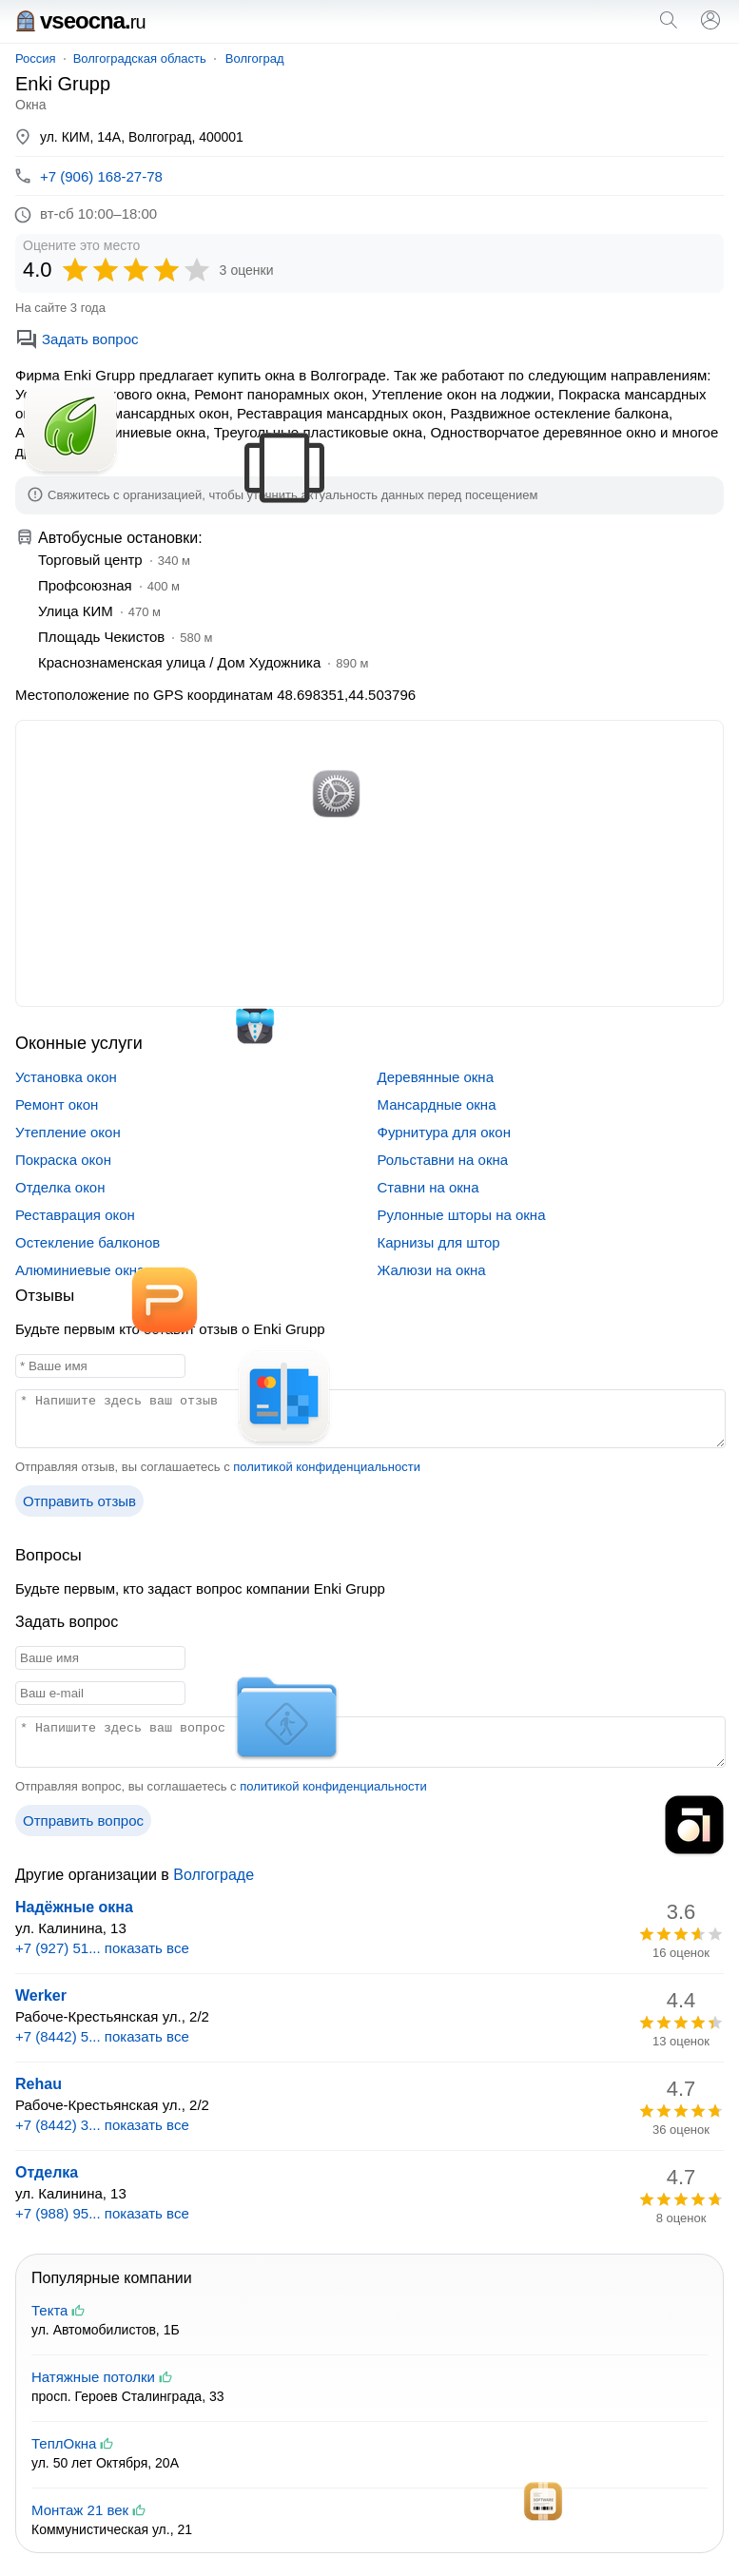 Image resolution: width=739 pixels, height=2576 pixels. Describe the element at coordinates (694, 1825) in the screenshot. I see `open anytype app` at that location.